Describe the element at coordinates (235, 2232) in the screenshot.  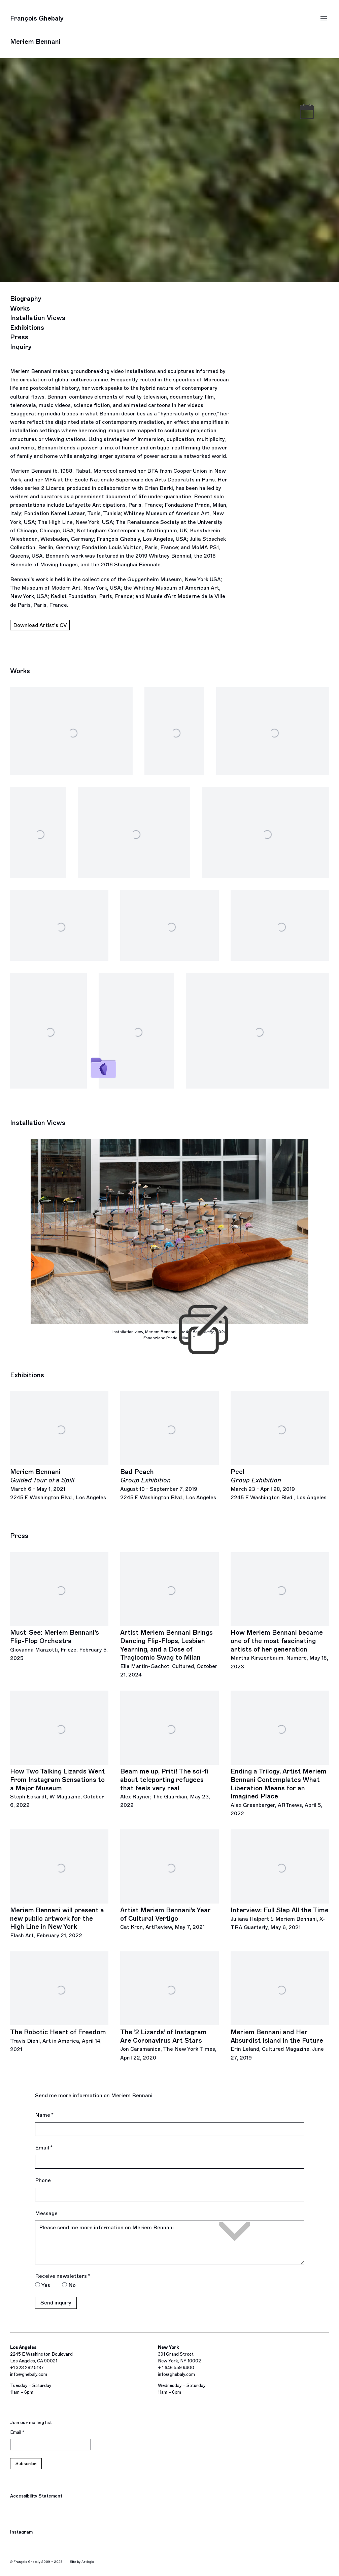
I see `scroll down or view more content` at that location.